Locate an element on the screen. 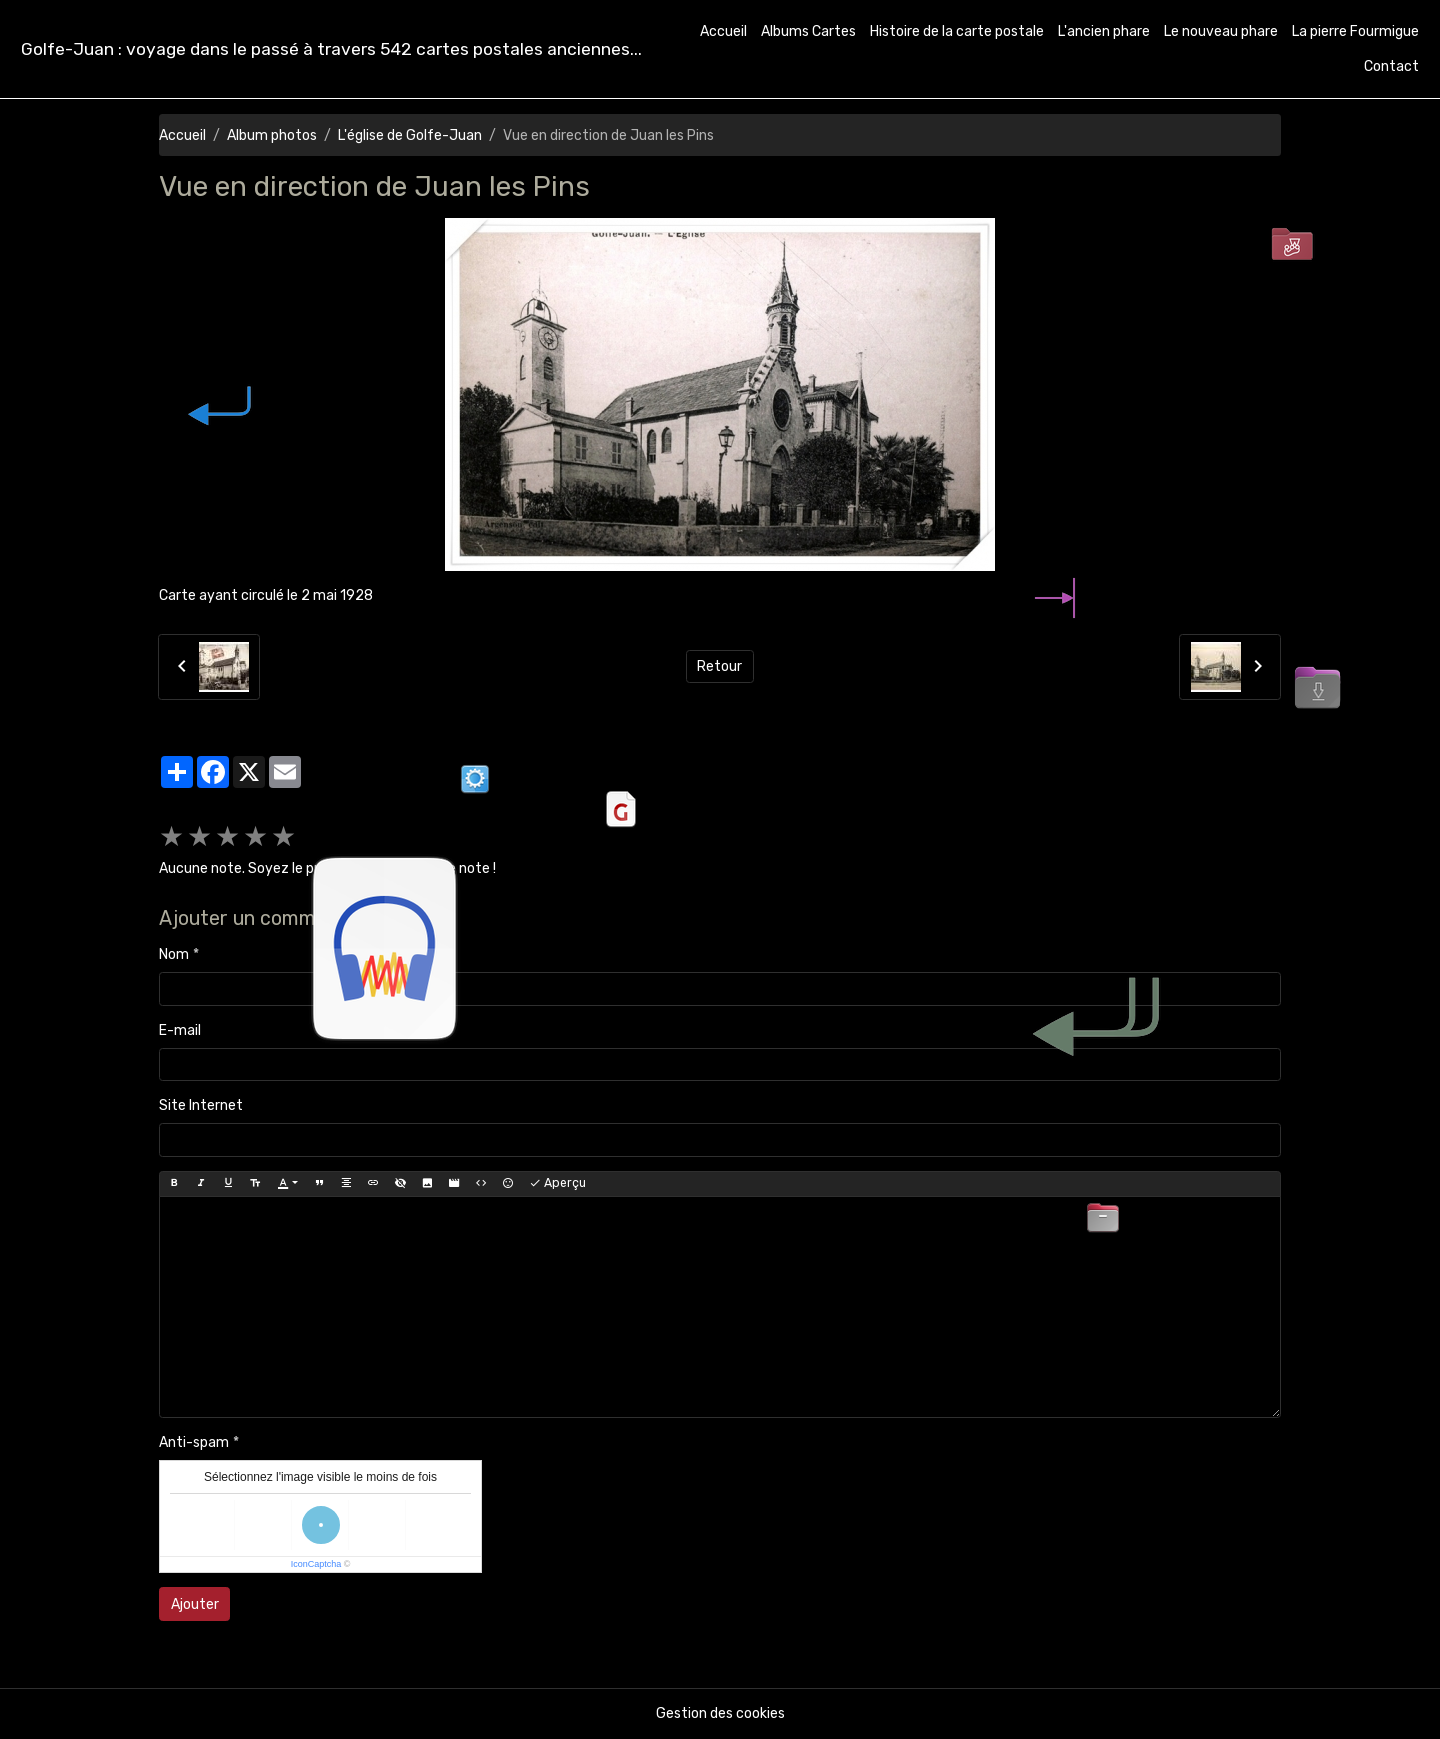  access system runtime components is located at coordinates (475, 779).